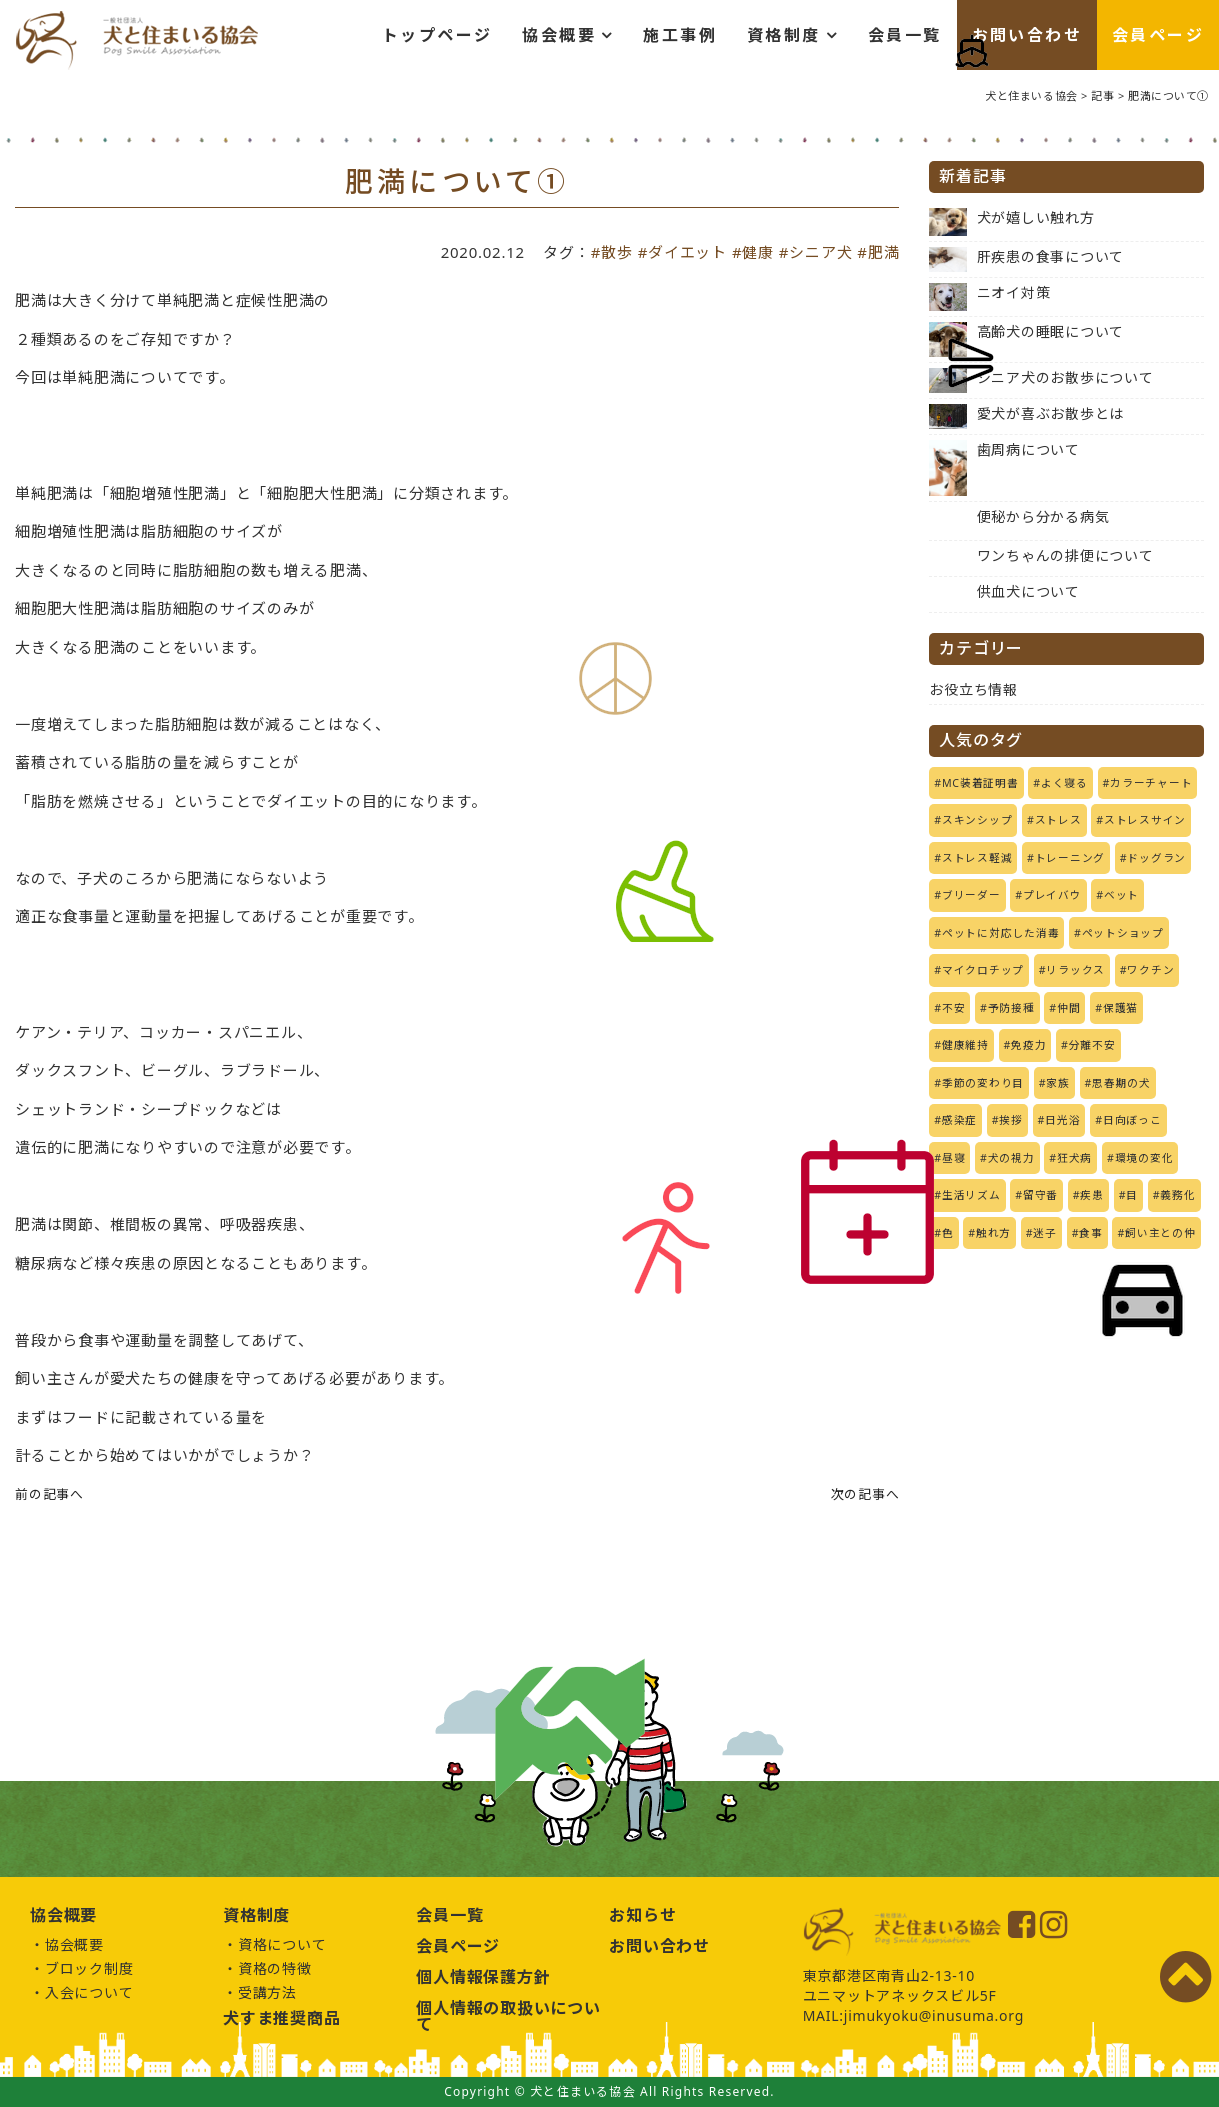 The image size is (1219, 2107). What do you see at coordinates (969, 363) in the screenshot?
I see `flip image or content vertically` at bounding box center [969, 363].